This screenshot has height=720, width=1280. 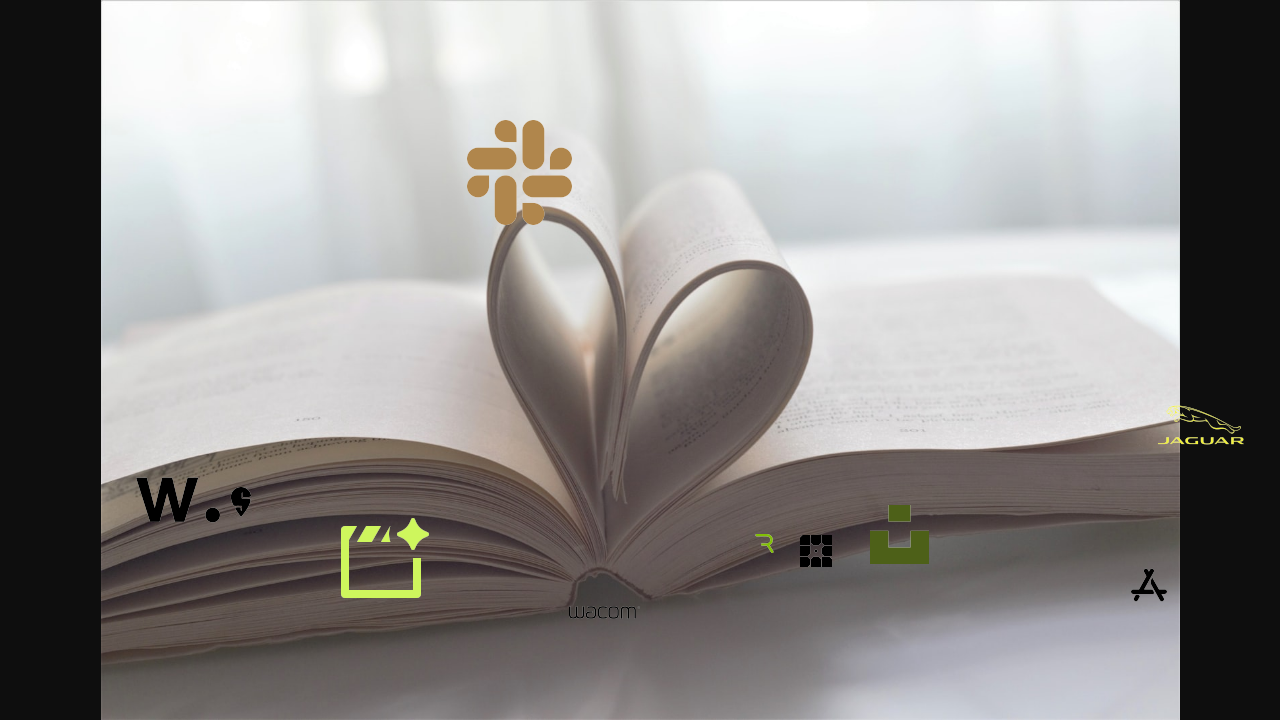 I want to click on rive animation platform logo, so click(x=764, y=543).